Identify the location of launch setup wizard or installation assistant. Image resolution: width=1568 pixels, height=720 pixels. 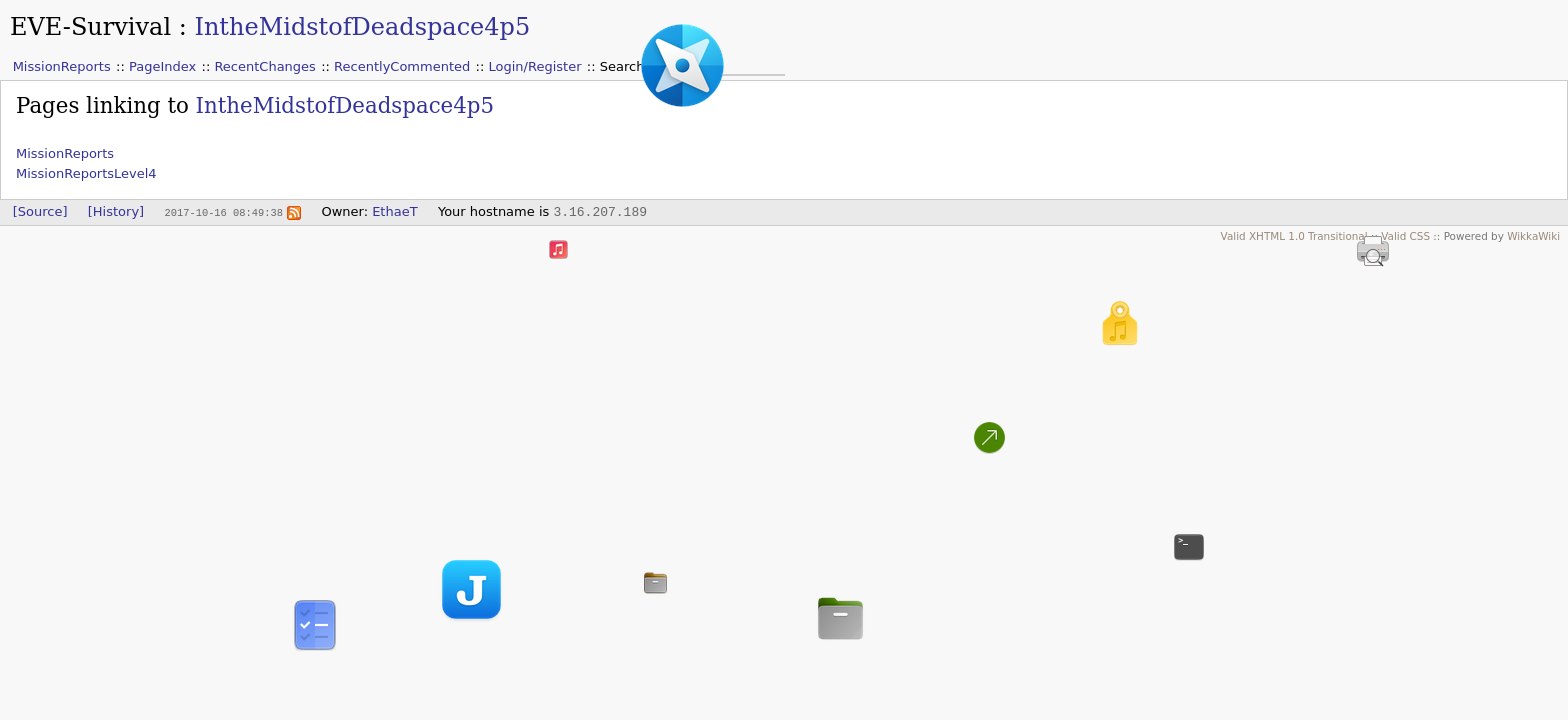
(682, 65).